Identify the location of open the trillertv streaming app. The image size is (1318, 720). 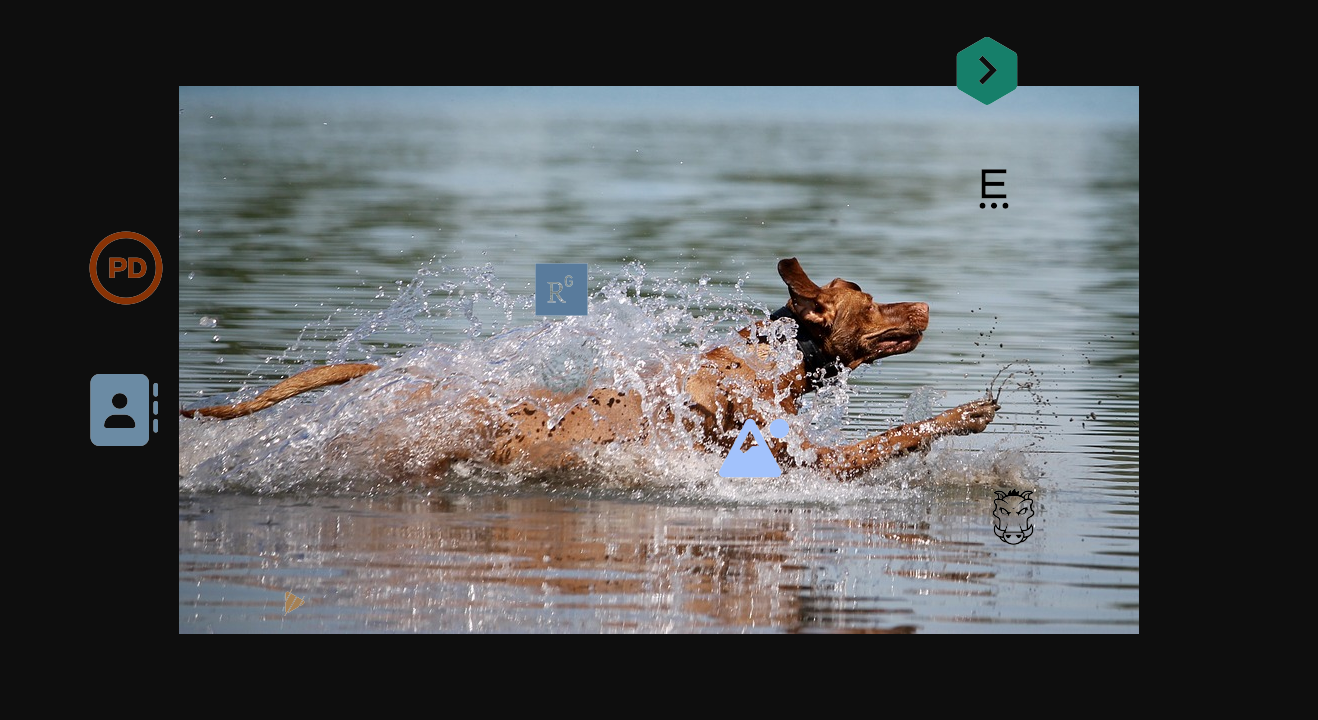
(294, 602).